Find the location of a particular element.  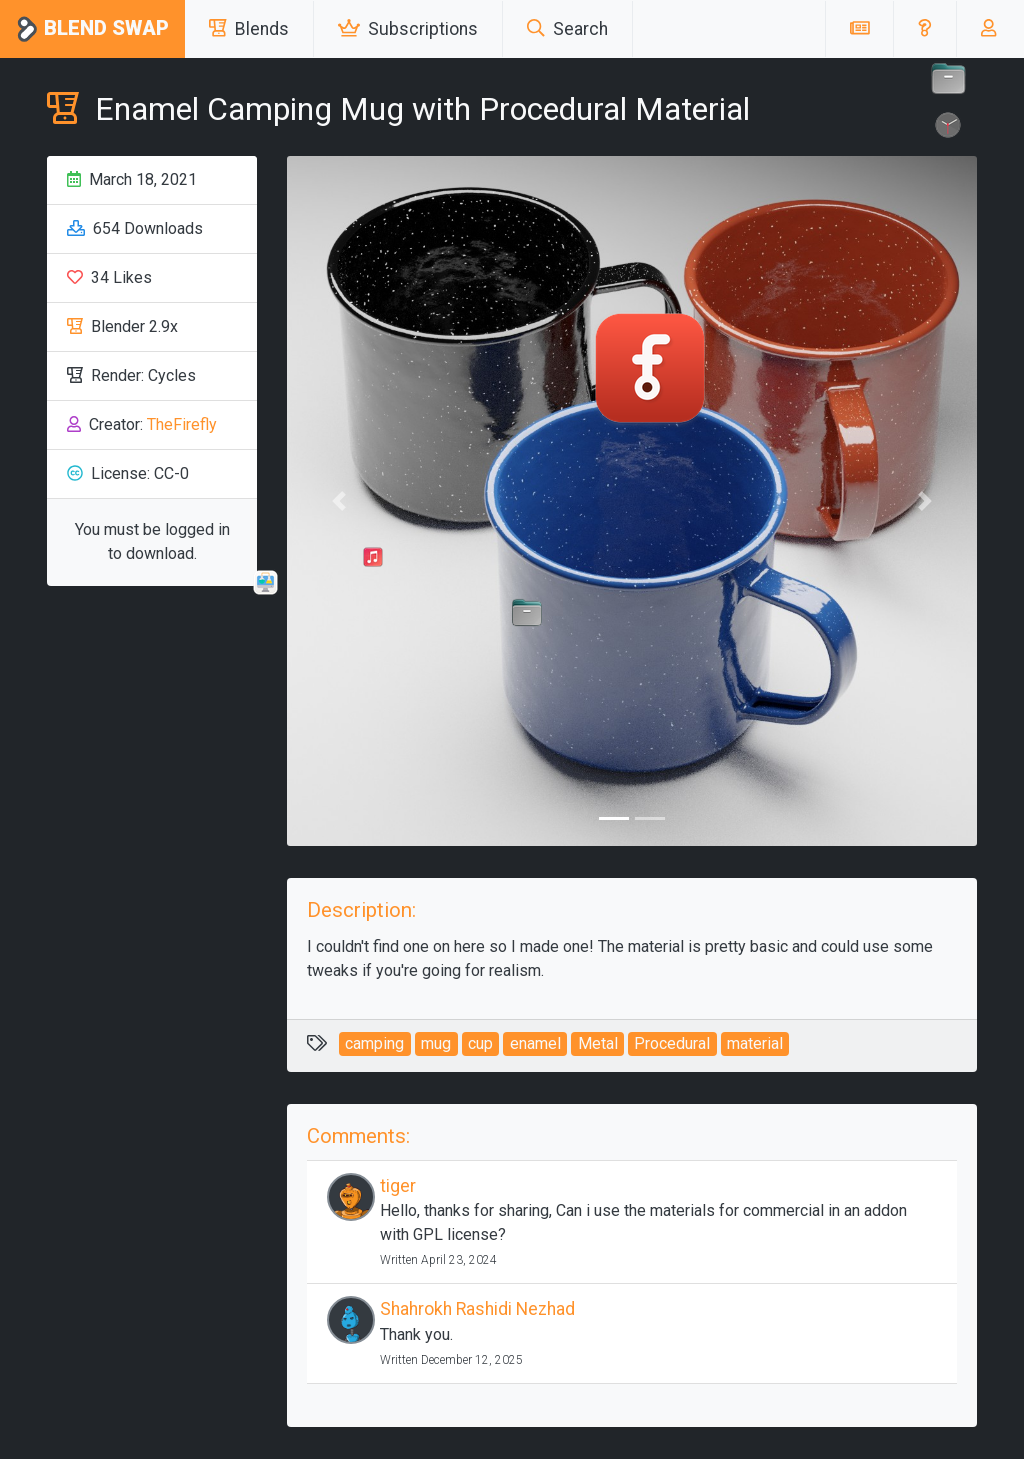

open the music app is located at coordinates (373, 557).